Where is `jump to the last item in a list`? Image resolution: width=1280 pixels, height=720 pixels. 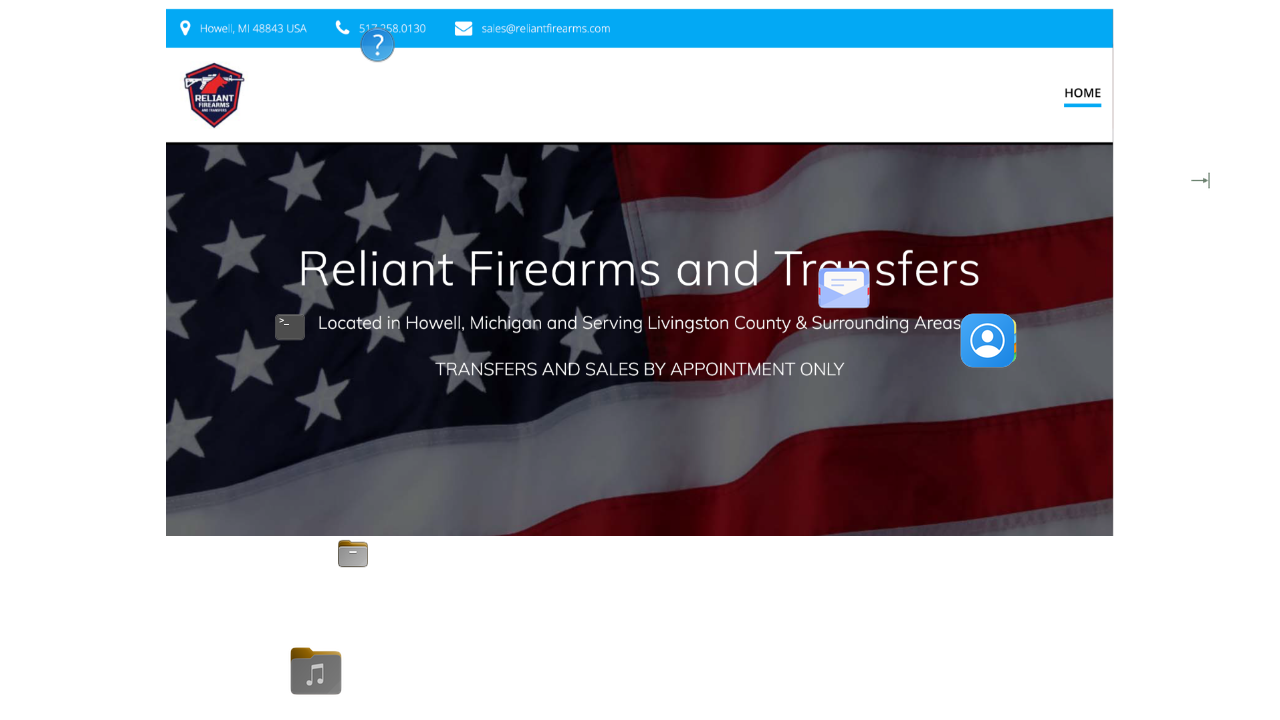 jump to the last item in a list is located at coordinates (1200, 180).